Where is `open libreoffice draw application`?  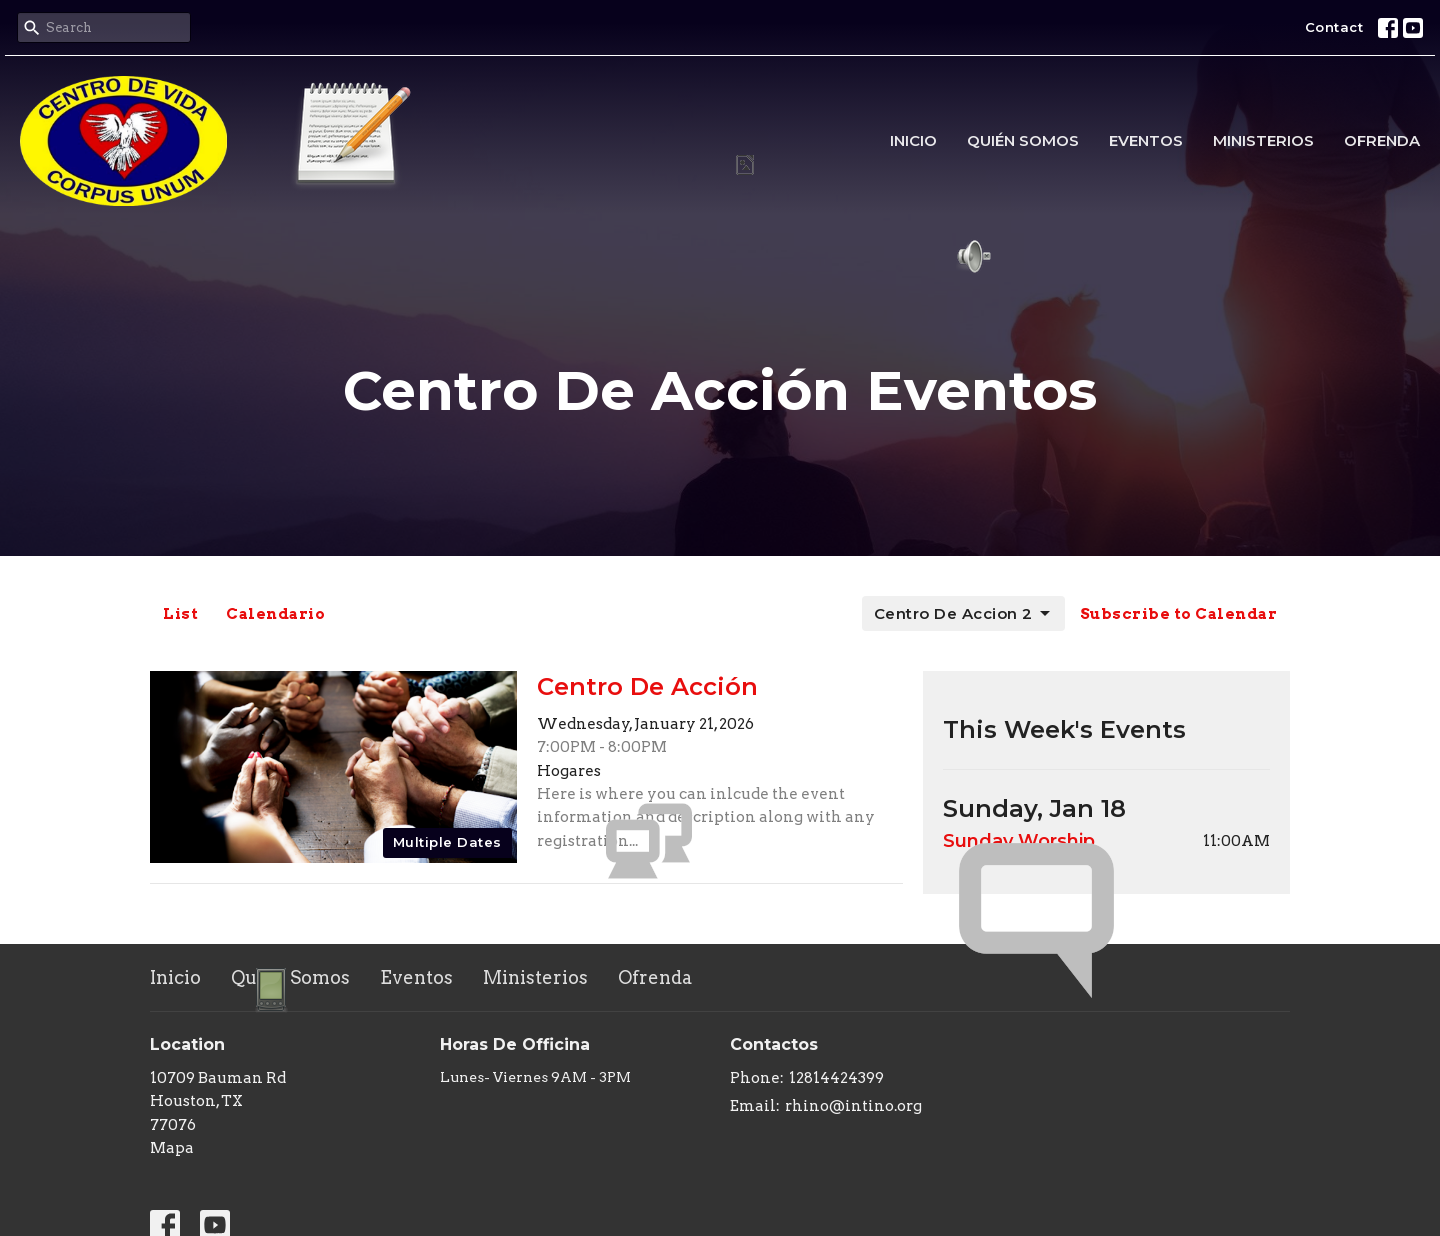 open libreoffice draw application is located at coordinates (745, 165).